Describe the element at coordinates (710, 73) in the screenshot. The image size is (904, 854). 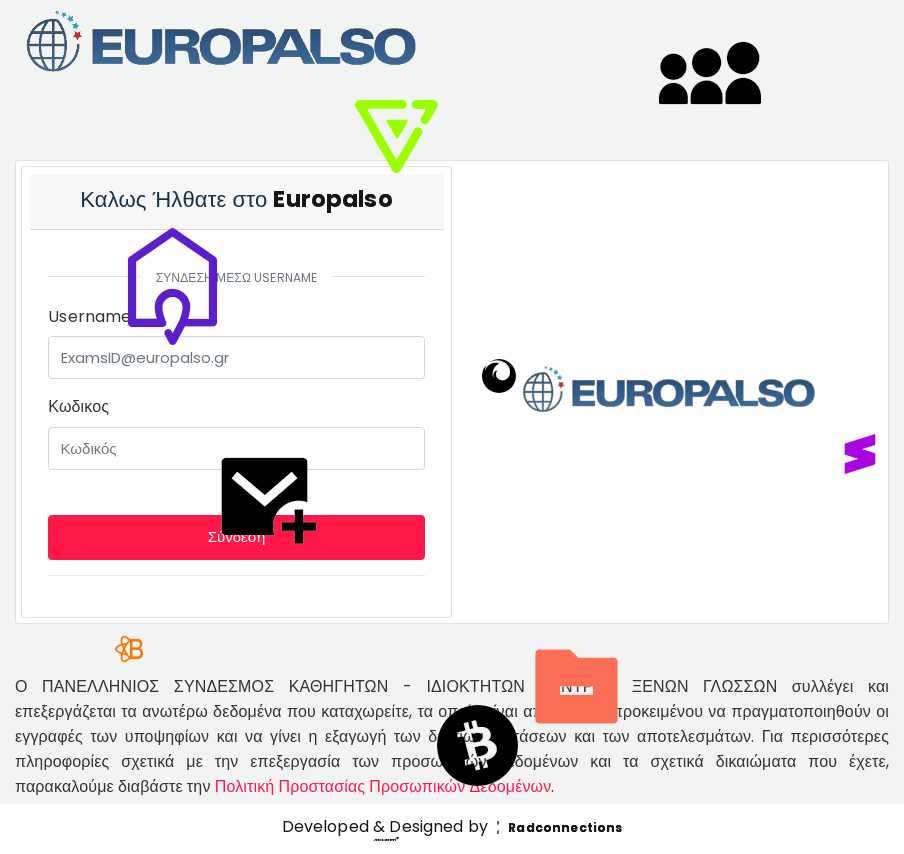
I see `link to MySpace profile` at that location.